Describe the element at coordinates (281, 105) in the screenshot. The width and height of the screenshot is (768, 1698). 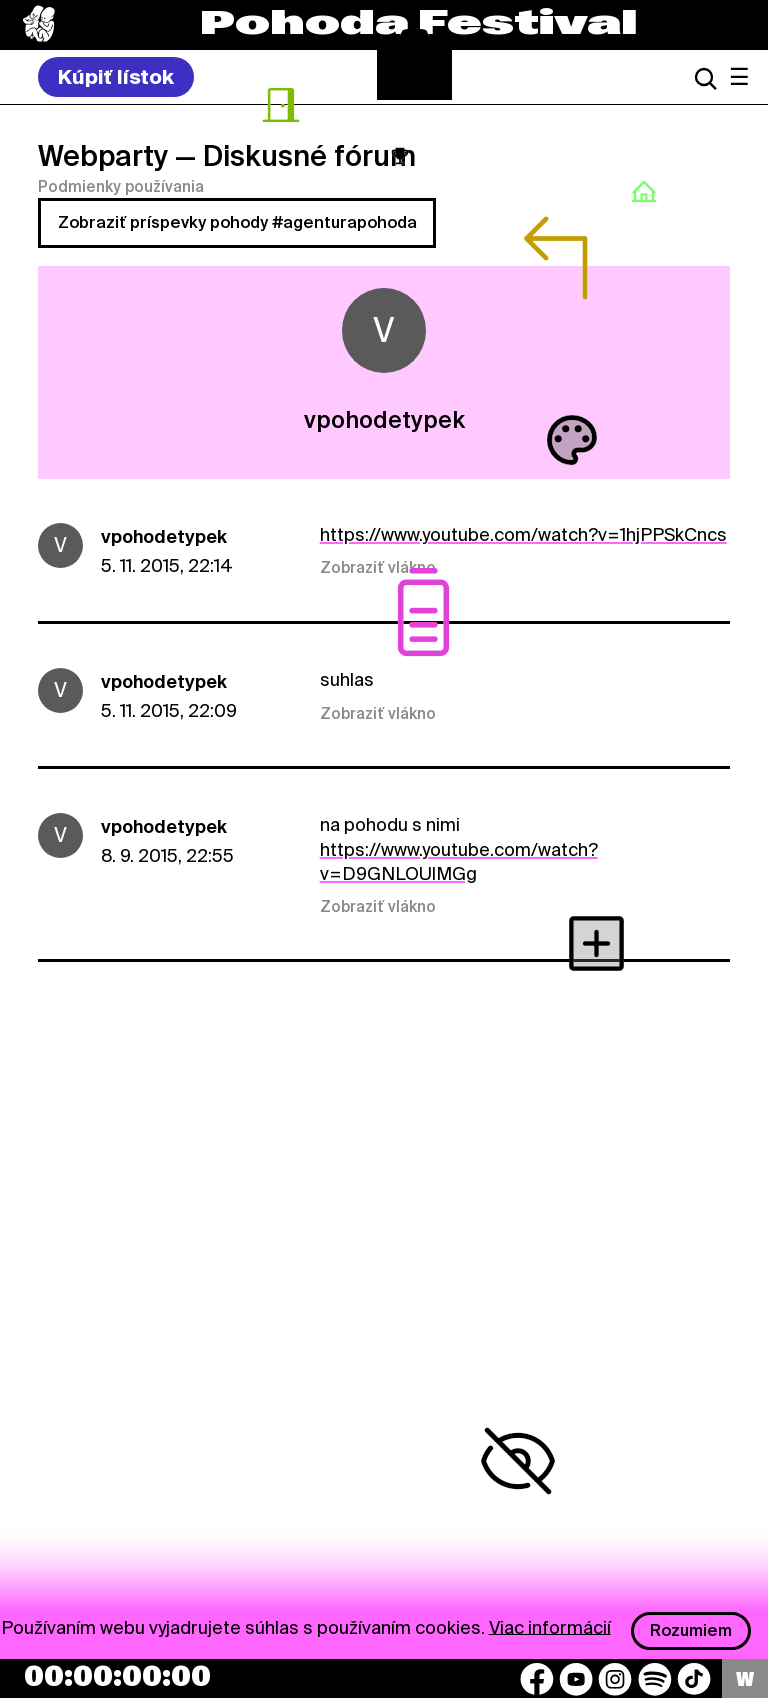
I see `log out or exit the application` at that location.